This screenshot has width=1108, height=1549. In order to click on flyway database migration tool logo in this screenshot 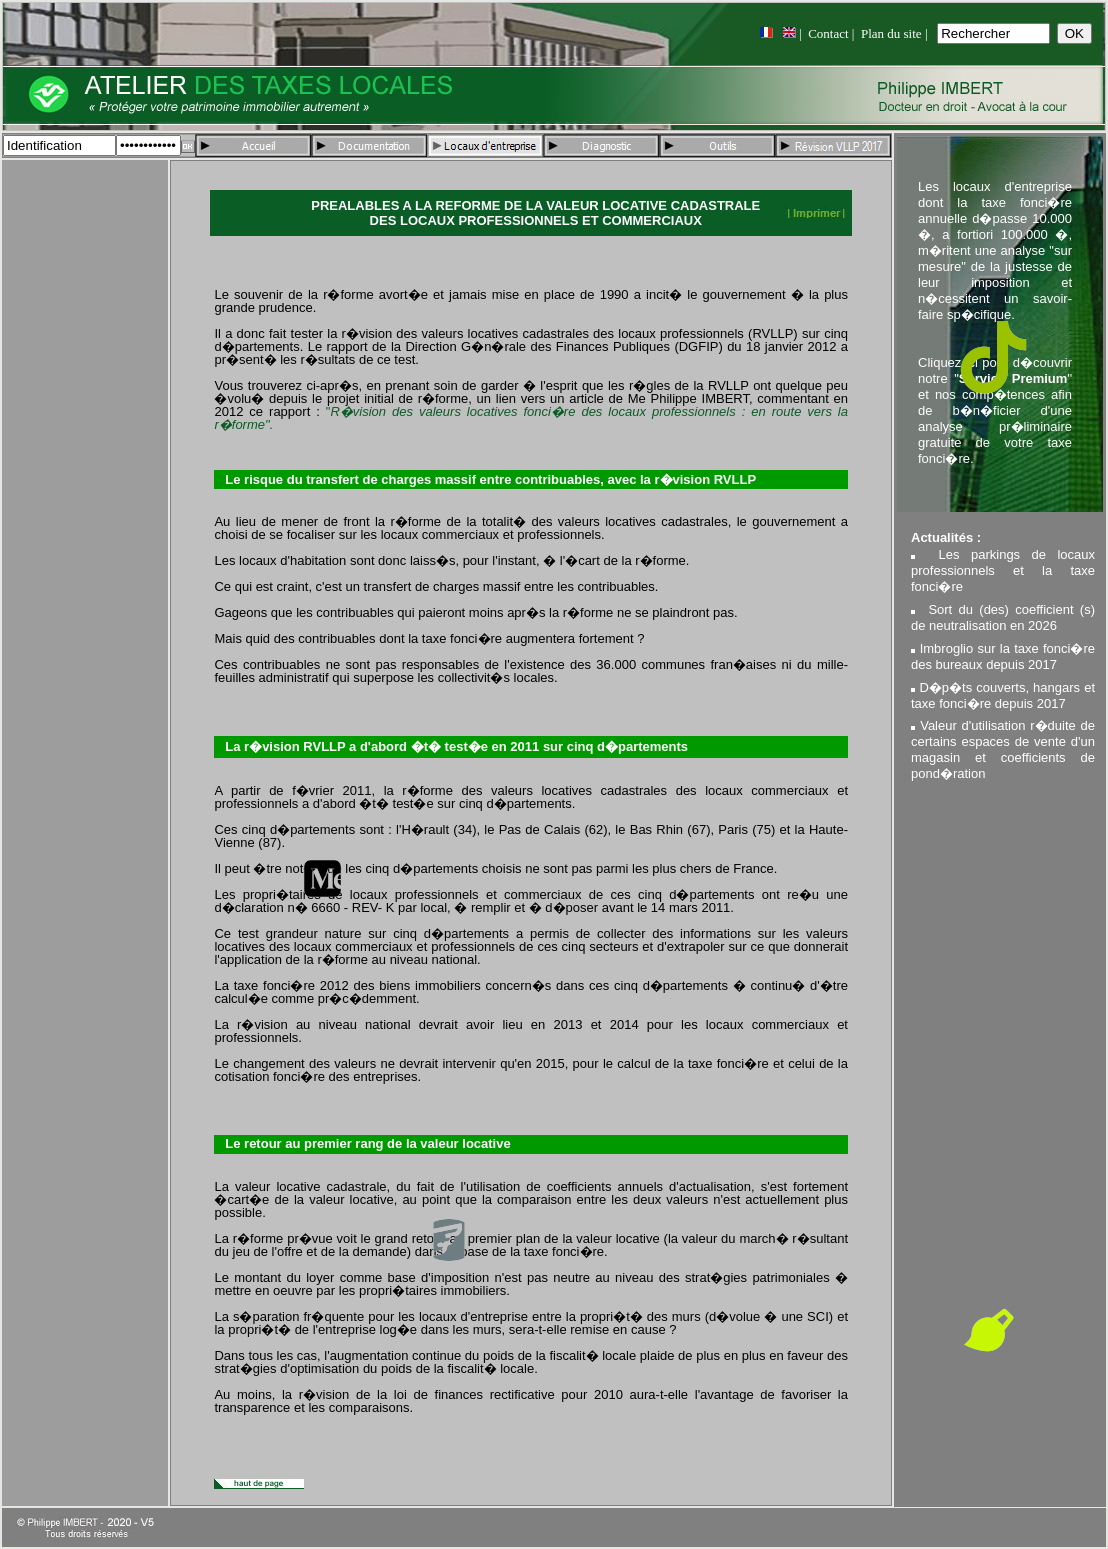, I will do `click(449, 1240)`.